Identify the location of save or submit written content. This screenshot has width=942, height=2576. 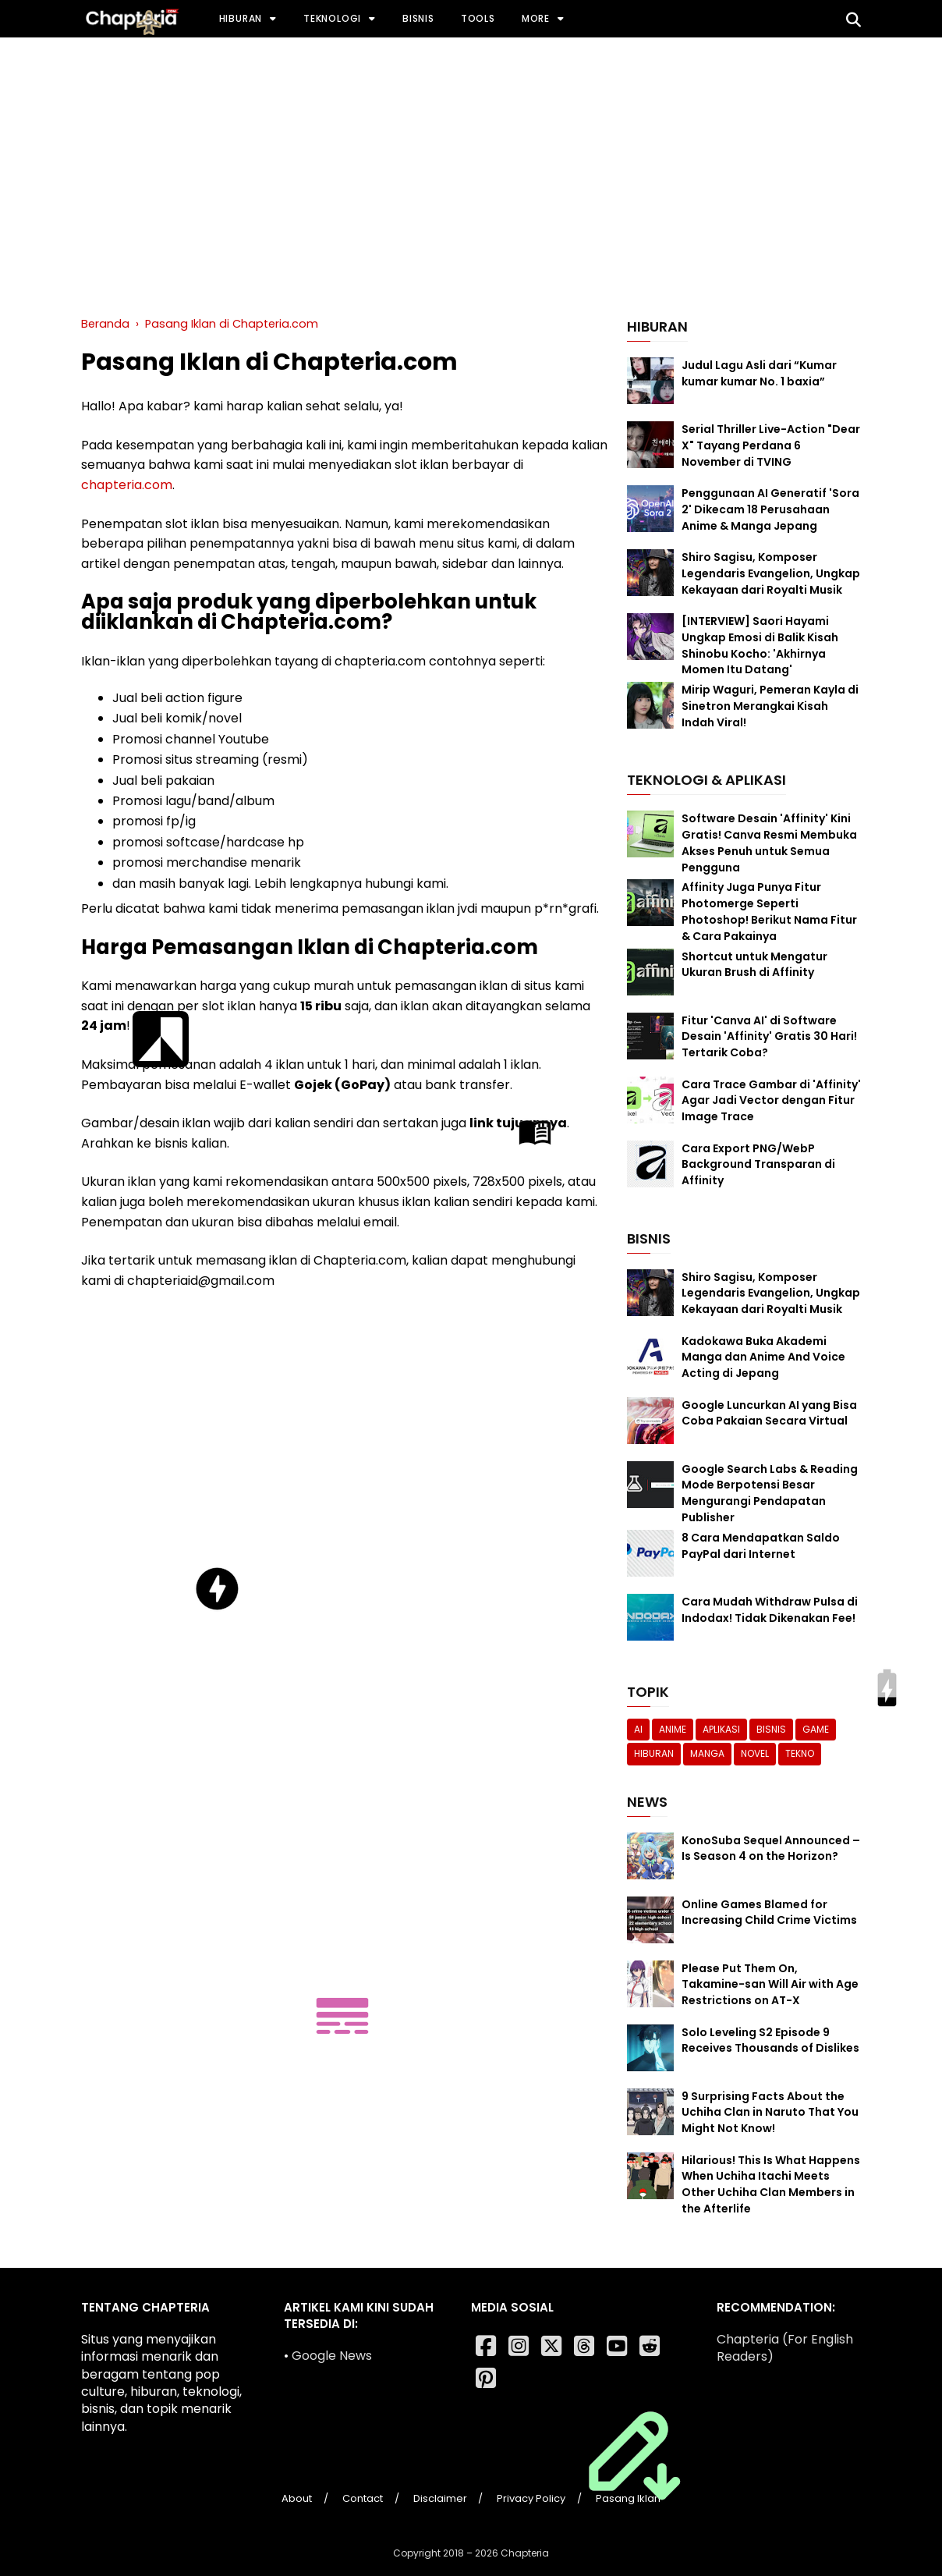
(630, 2450).